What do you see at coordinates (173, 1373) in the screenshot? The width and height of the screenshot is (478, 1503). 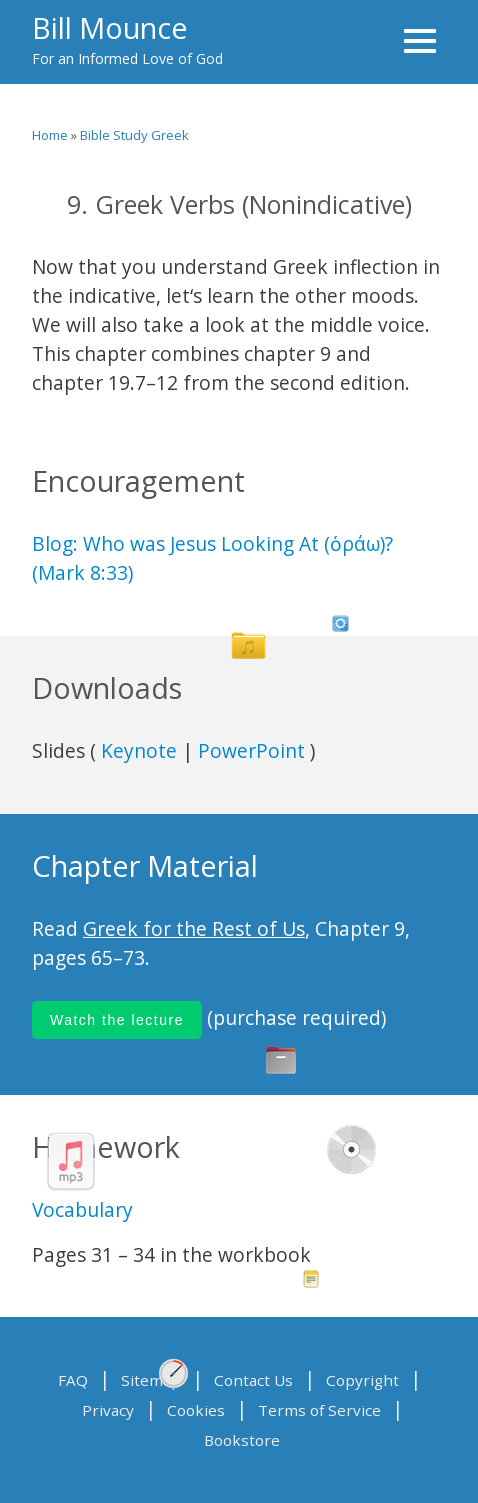 I see `open sysprof system profiler application` at bounding box center [173, 1373].